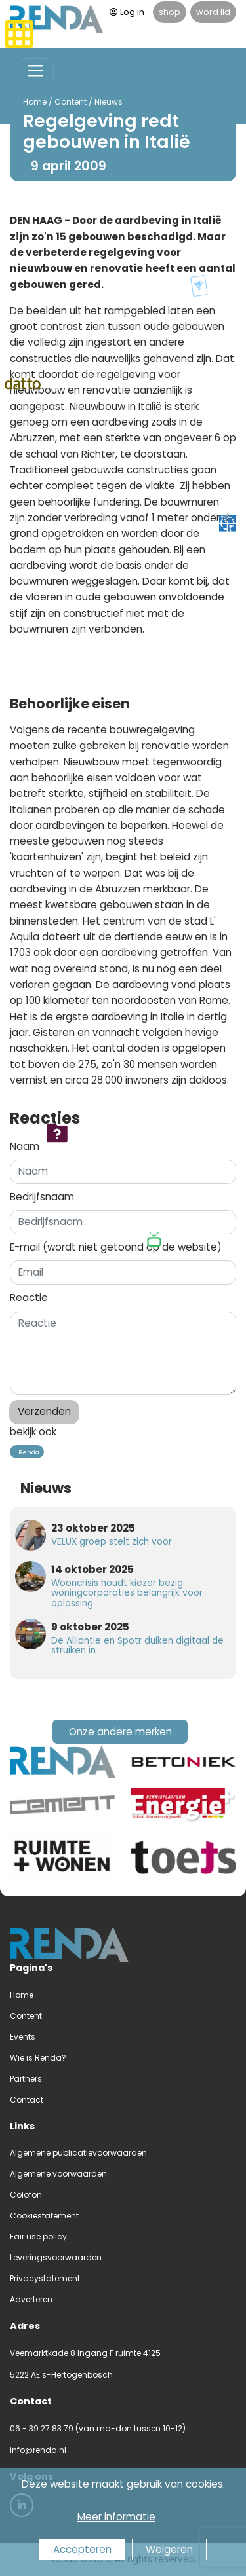 This screenshot has height=2576, width=246. Describe the element at coordinates (19, 34) in the screenshot. I see `switch to grid view layout` at that location.